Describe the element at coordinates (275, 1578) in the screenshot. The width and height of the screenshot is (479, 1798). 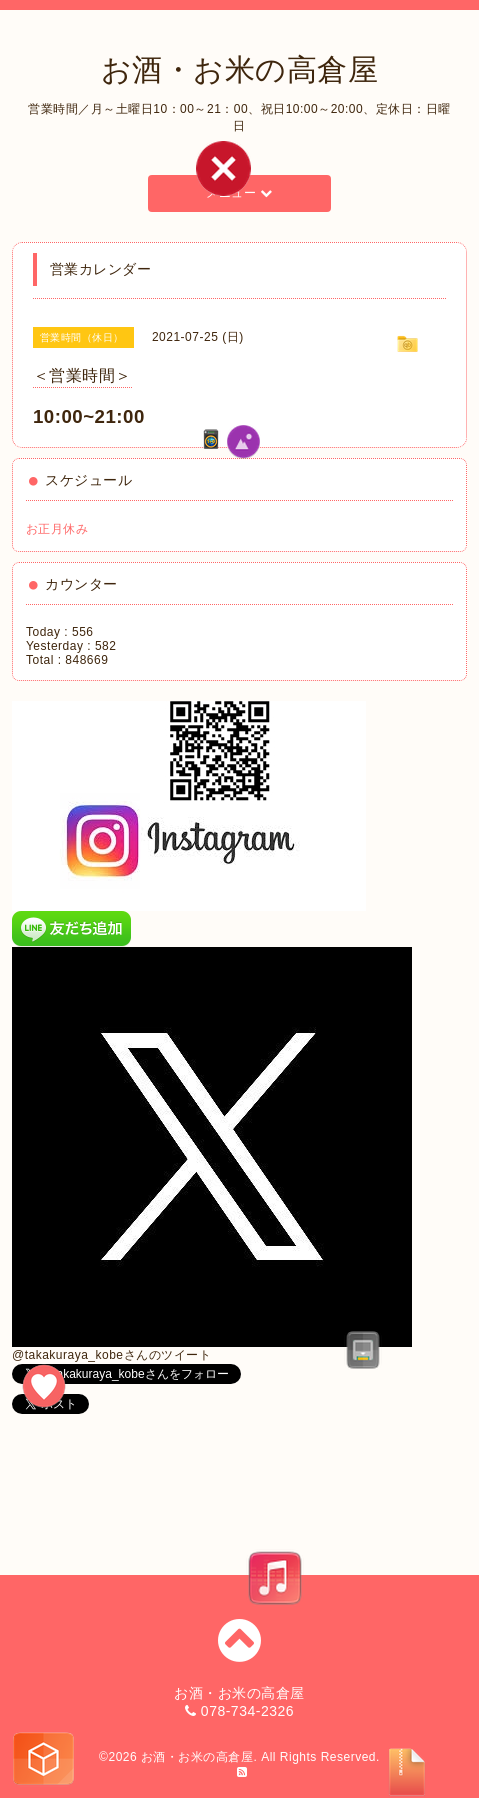
I see `open the music player app` at that location.